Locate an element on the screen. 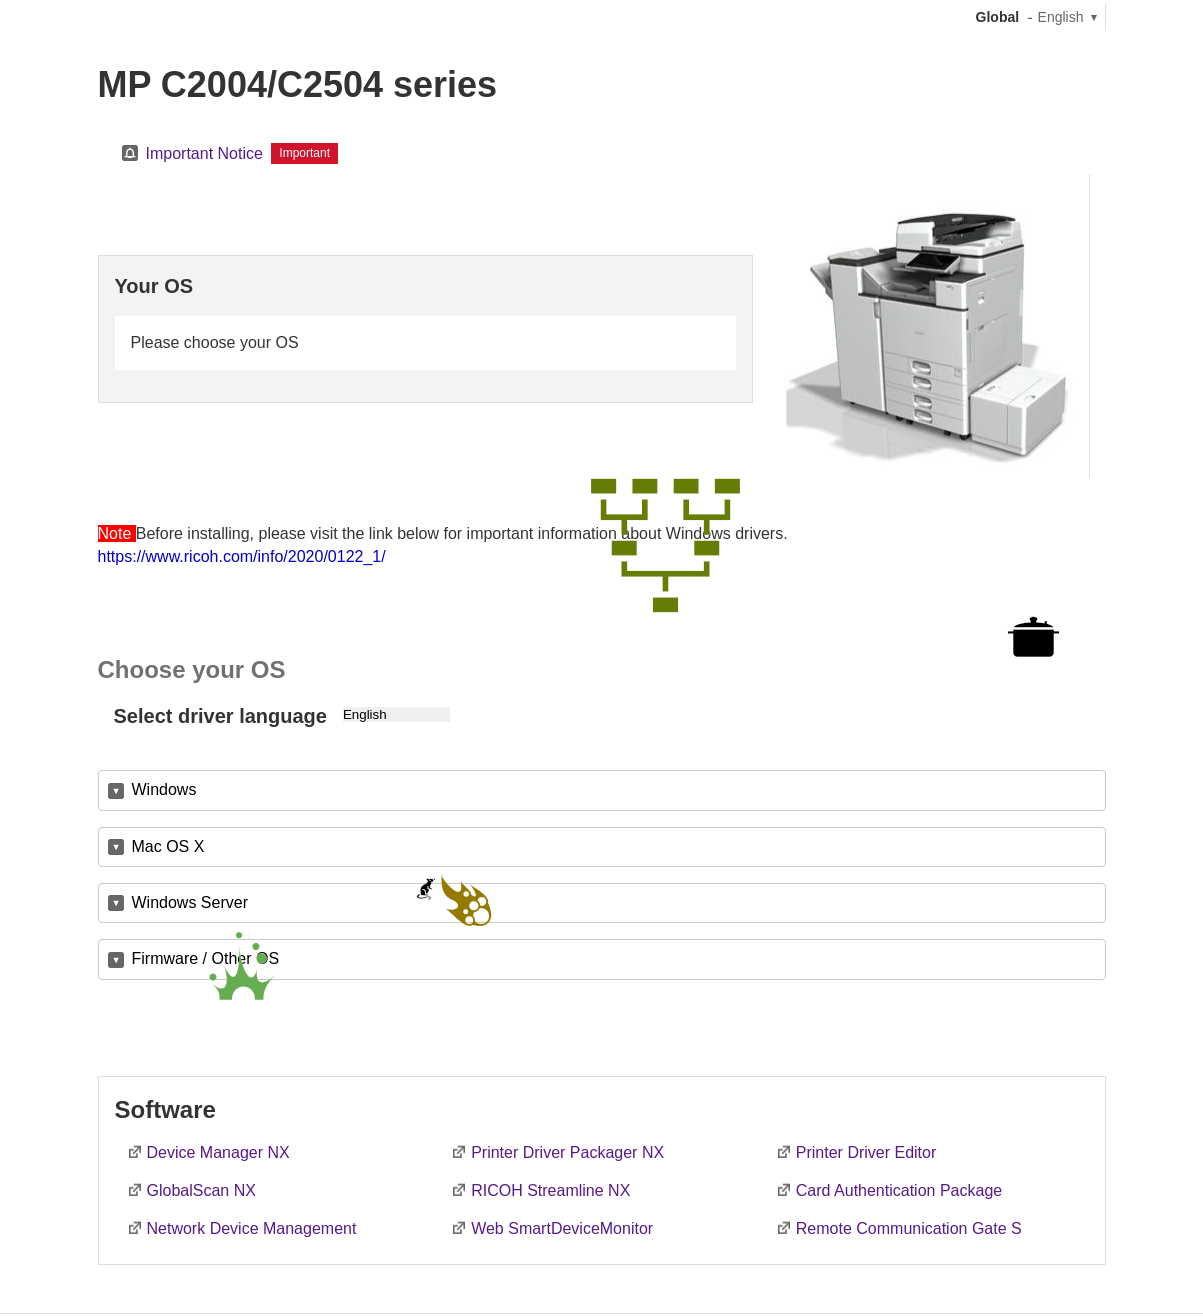 The image size is (1203, 1316). view family tree or genealogy chart is located at coordinates (665, 545).